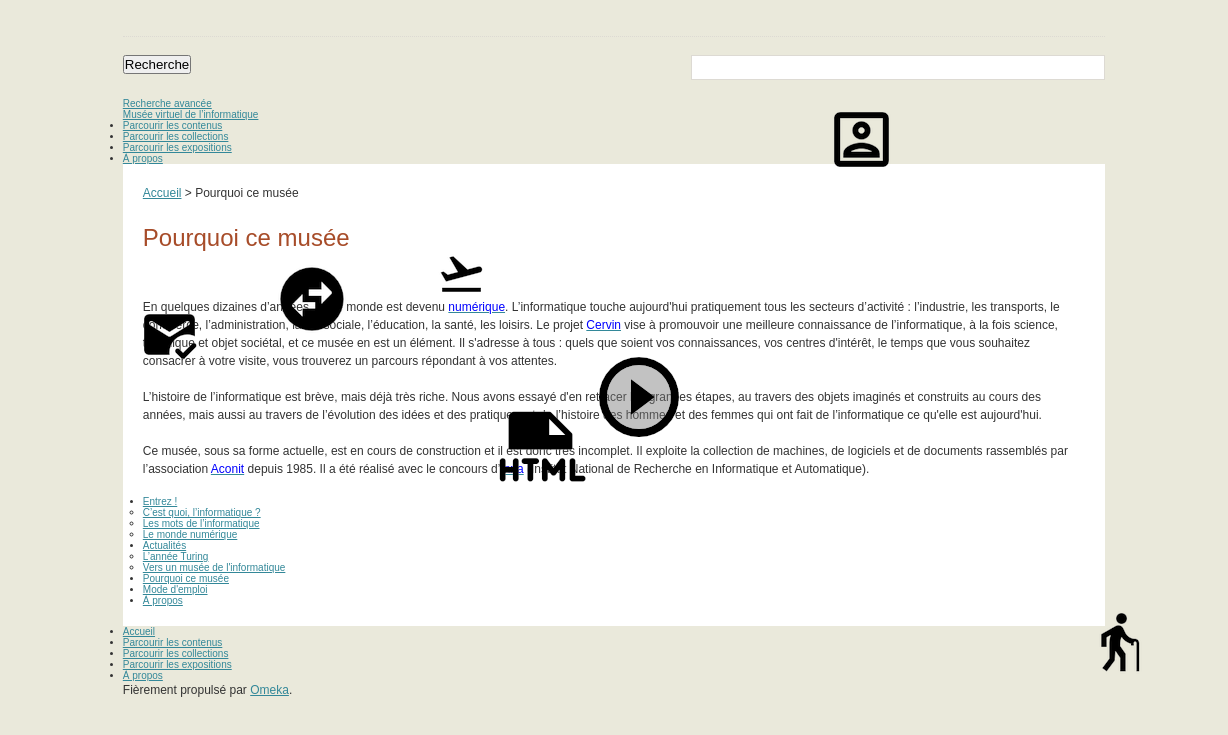 The height and width of the screenshot is (735, 1228). What do you see at coordinates (540, 449) in the screenshot?
I see `view or open an HTML file` at bounding box center [540, 449].